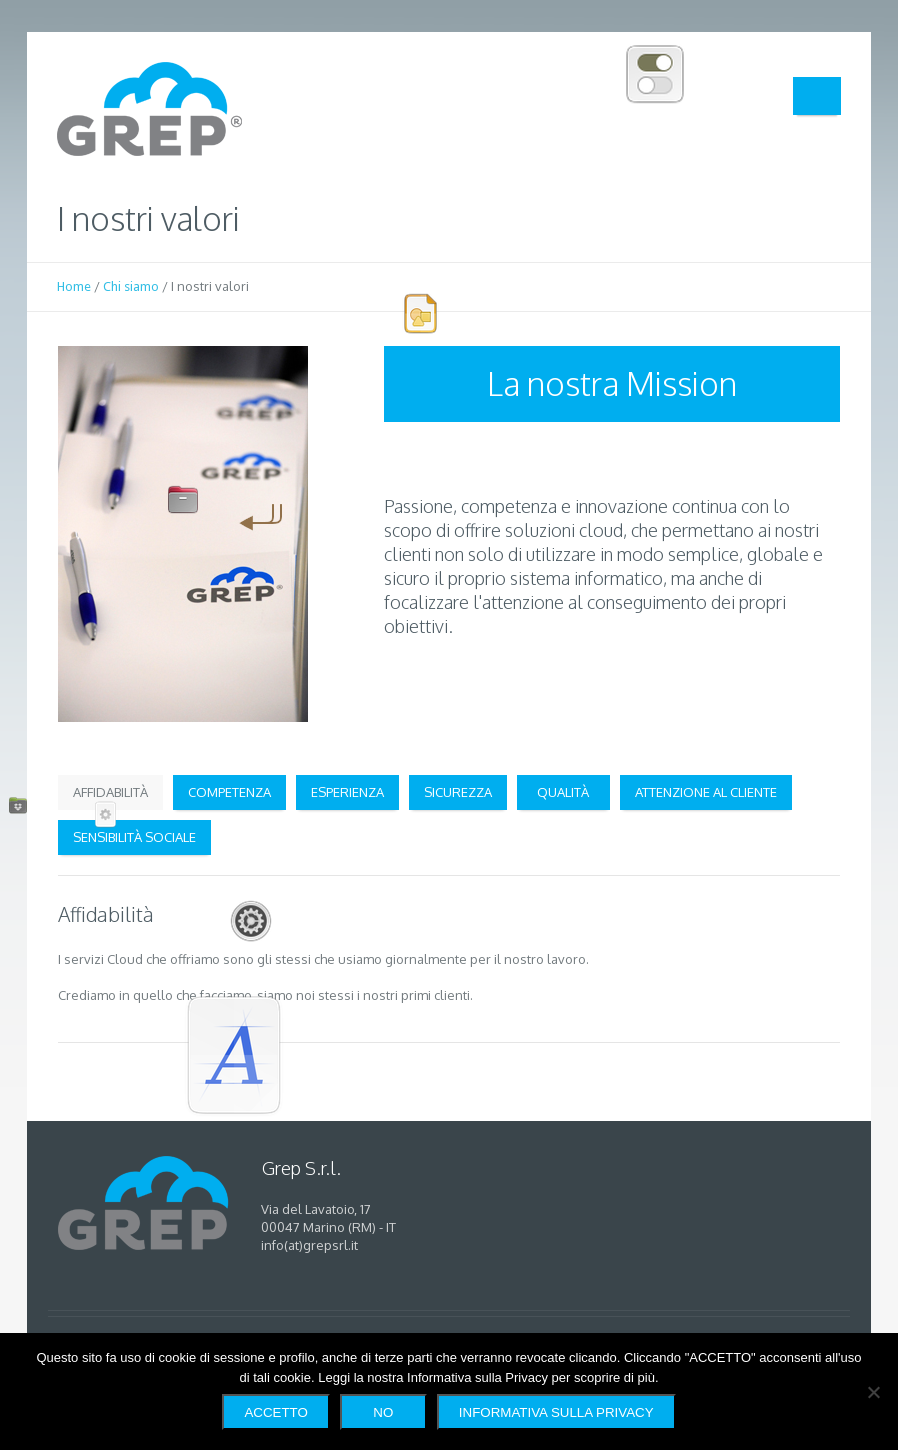 The image size is (898, 1450). I want to click on open the file manager application, so click(183, 499).